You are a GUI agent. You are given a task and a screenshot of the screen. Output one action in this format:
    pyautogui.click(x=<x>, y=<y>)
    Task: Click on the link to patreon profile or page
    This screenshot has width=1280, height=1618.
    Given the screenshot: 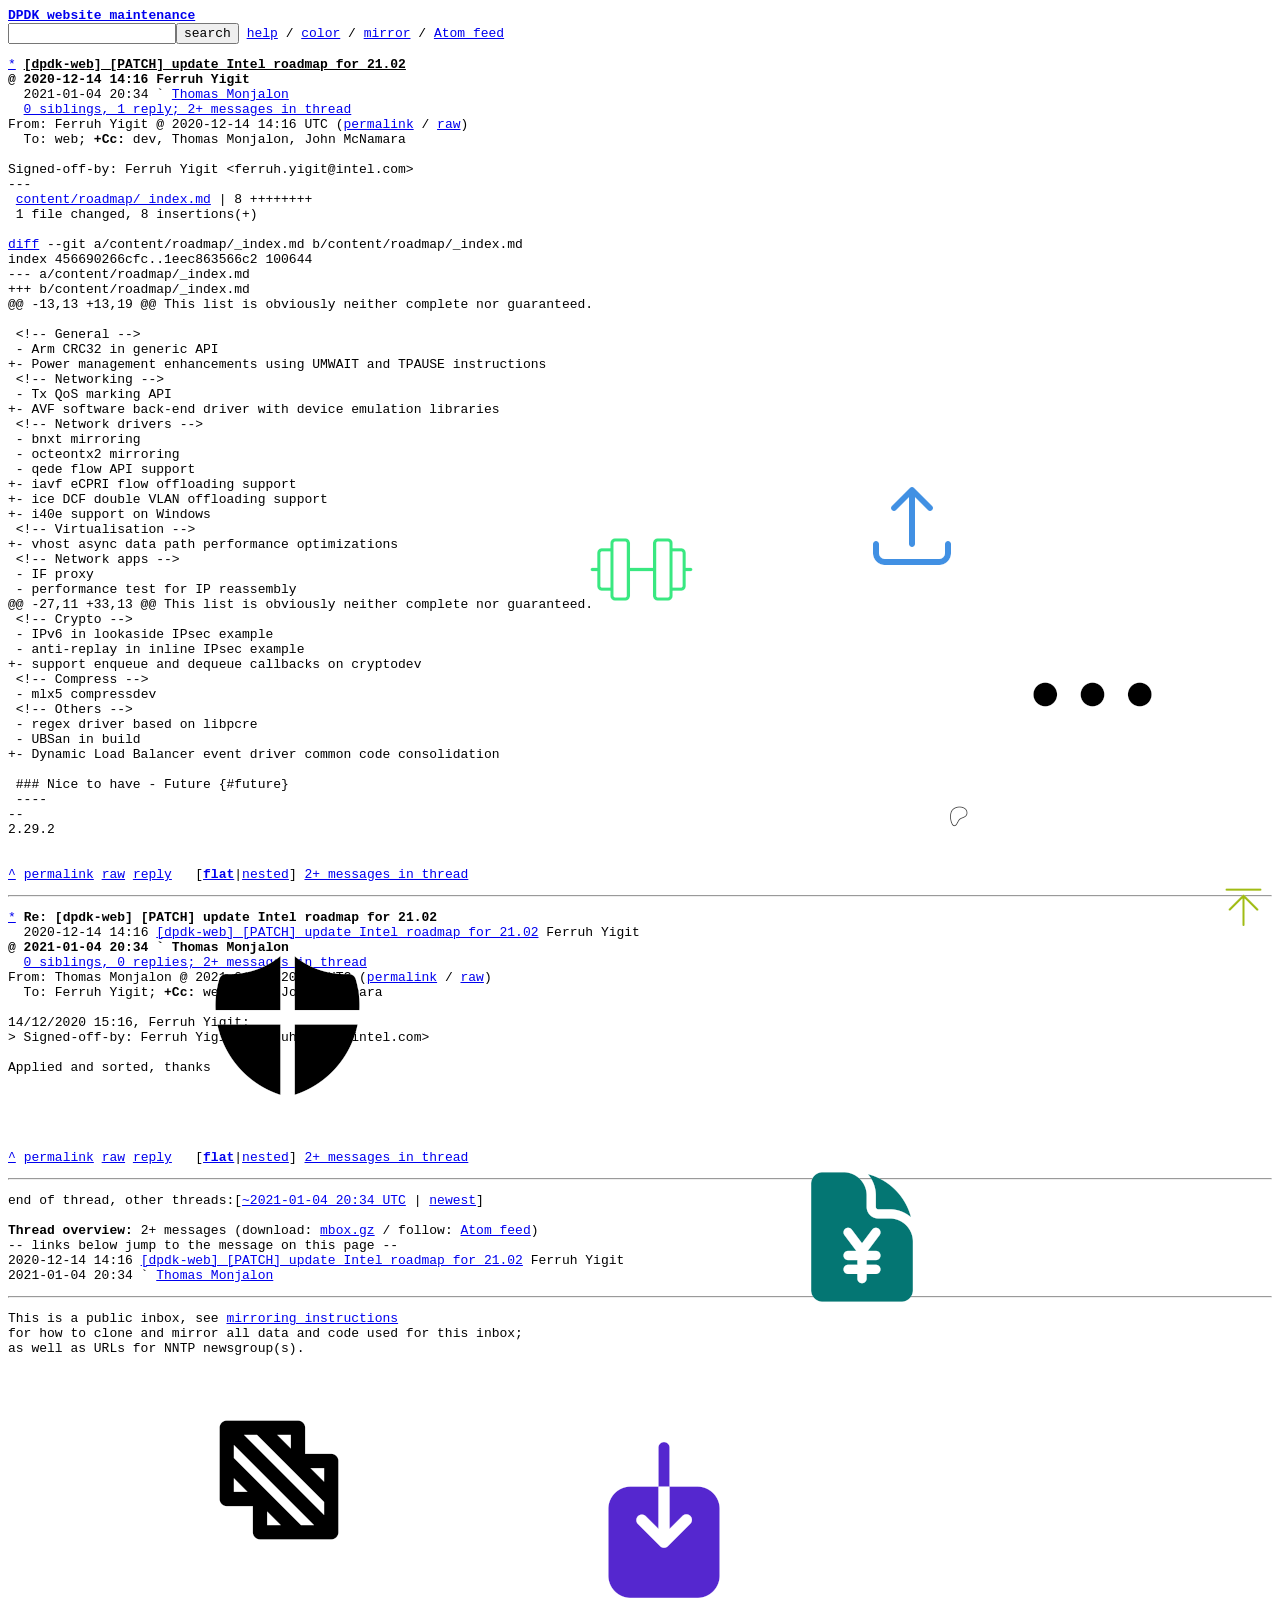 What is the action you would take?
    pyautogui.click(x=958, y=816)
    